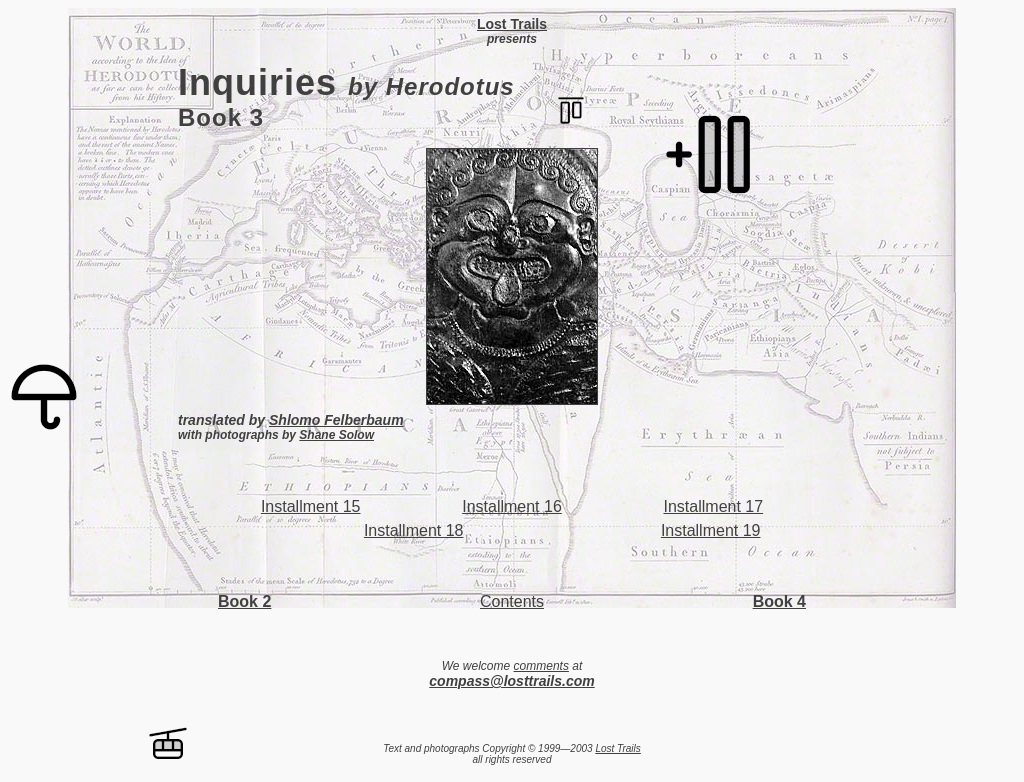 The image size is (1024, 782). I want to click on align selected elements to the top, so click(571, 110).